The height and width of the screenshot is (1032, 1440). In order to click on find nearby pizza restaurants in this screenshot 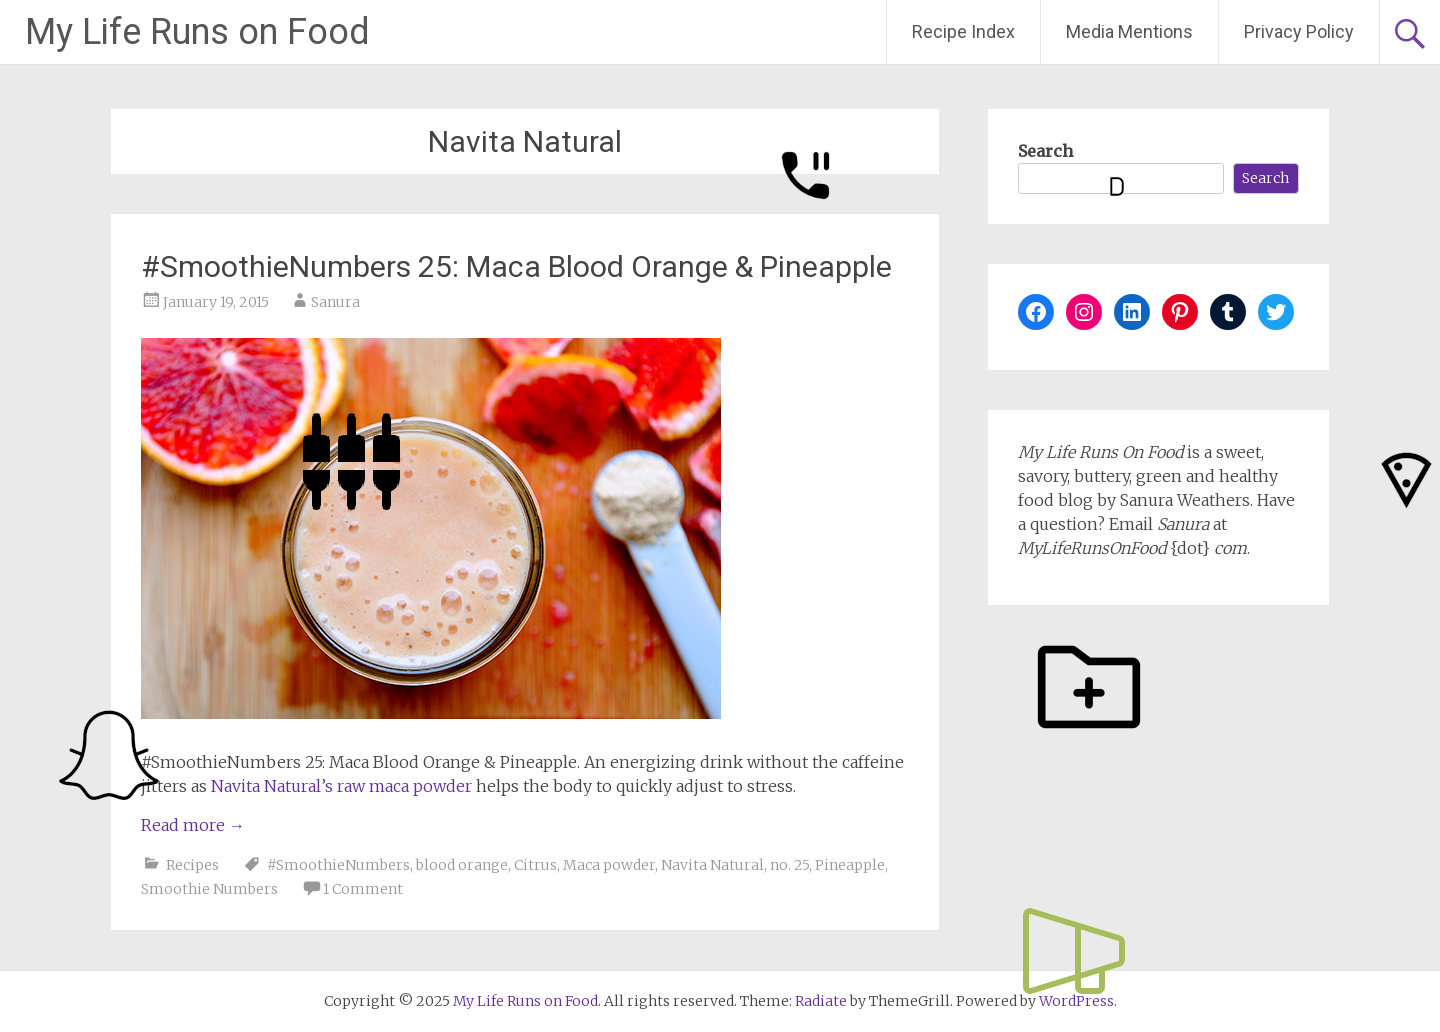, I will do `click(1406, 480)`.